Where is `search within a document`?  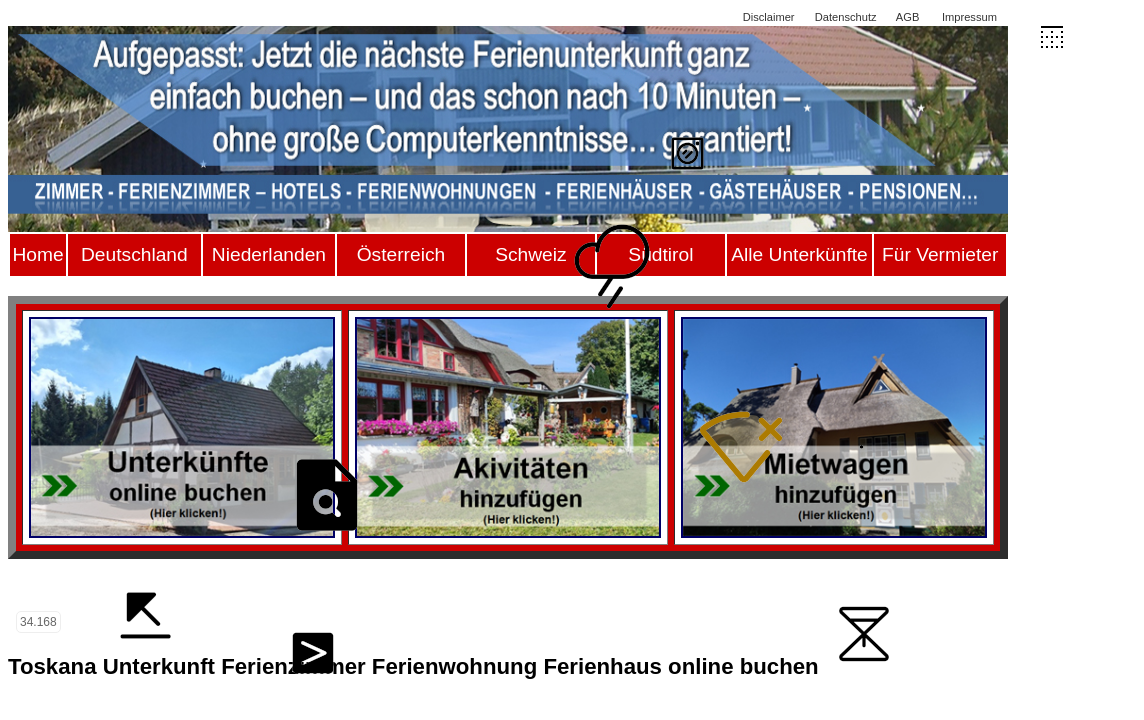 search within a document is located at coordinates (327, 495).